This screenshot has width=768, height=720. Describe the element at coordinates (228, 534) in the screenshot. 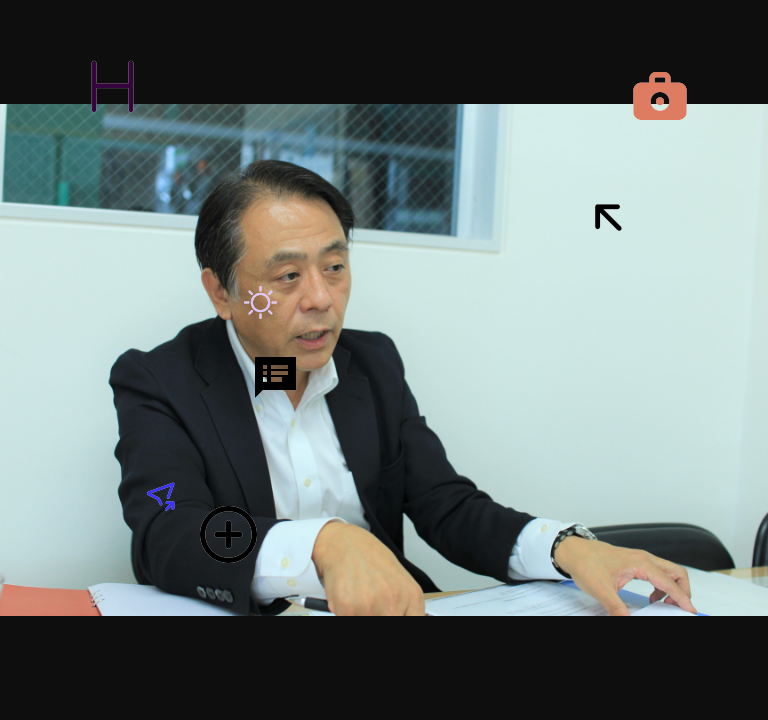

I see `add a new item` at that location.